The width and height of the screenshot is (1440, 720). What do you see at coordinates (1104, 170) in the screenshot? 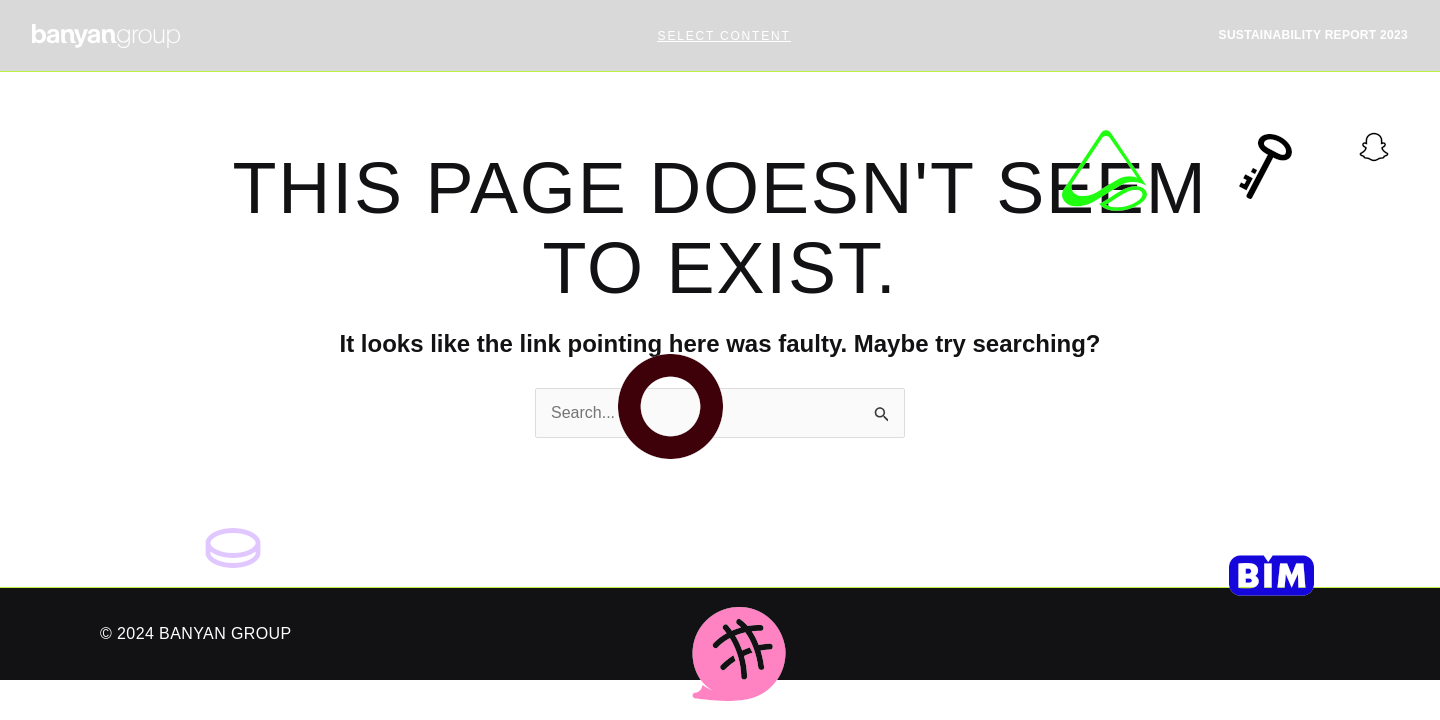
I see `mobx-state-tree library logo` at bounding box center [1104, 170].